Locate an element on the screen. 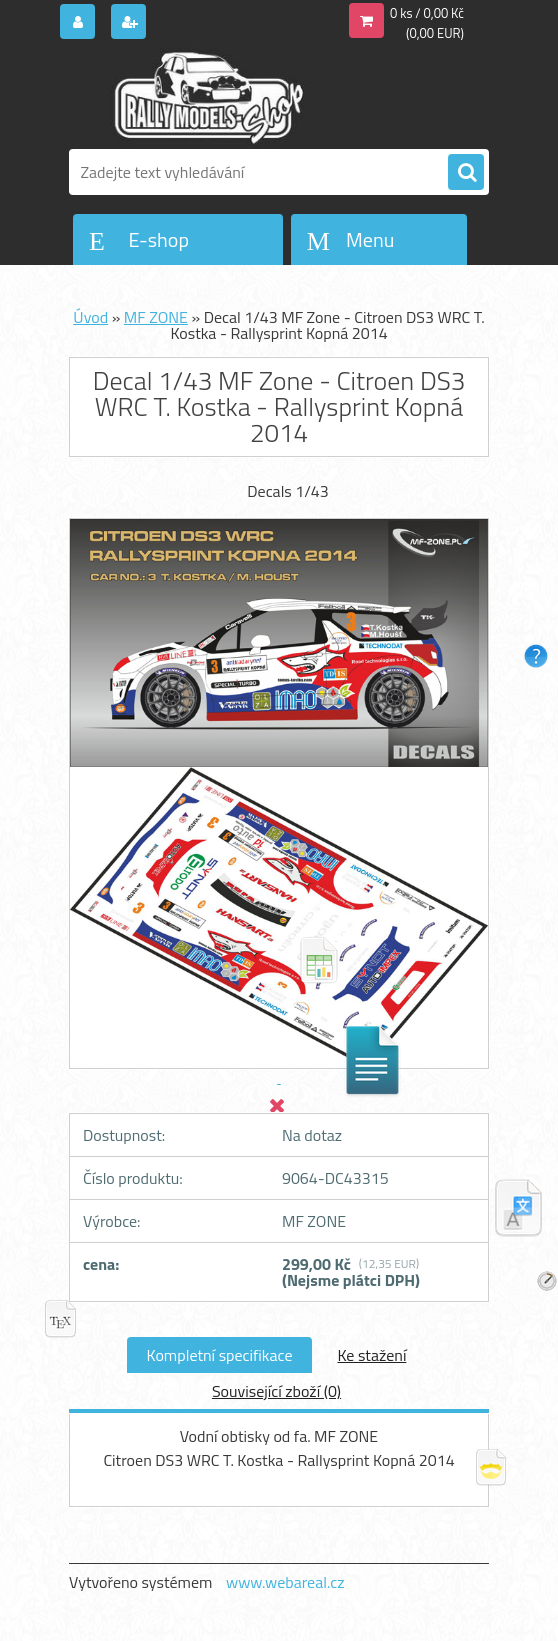 Image resolution: width=558 pixels, height=1641 pixels. open a spreadsheet file is located at coordinates (319, 960).